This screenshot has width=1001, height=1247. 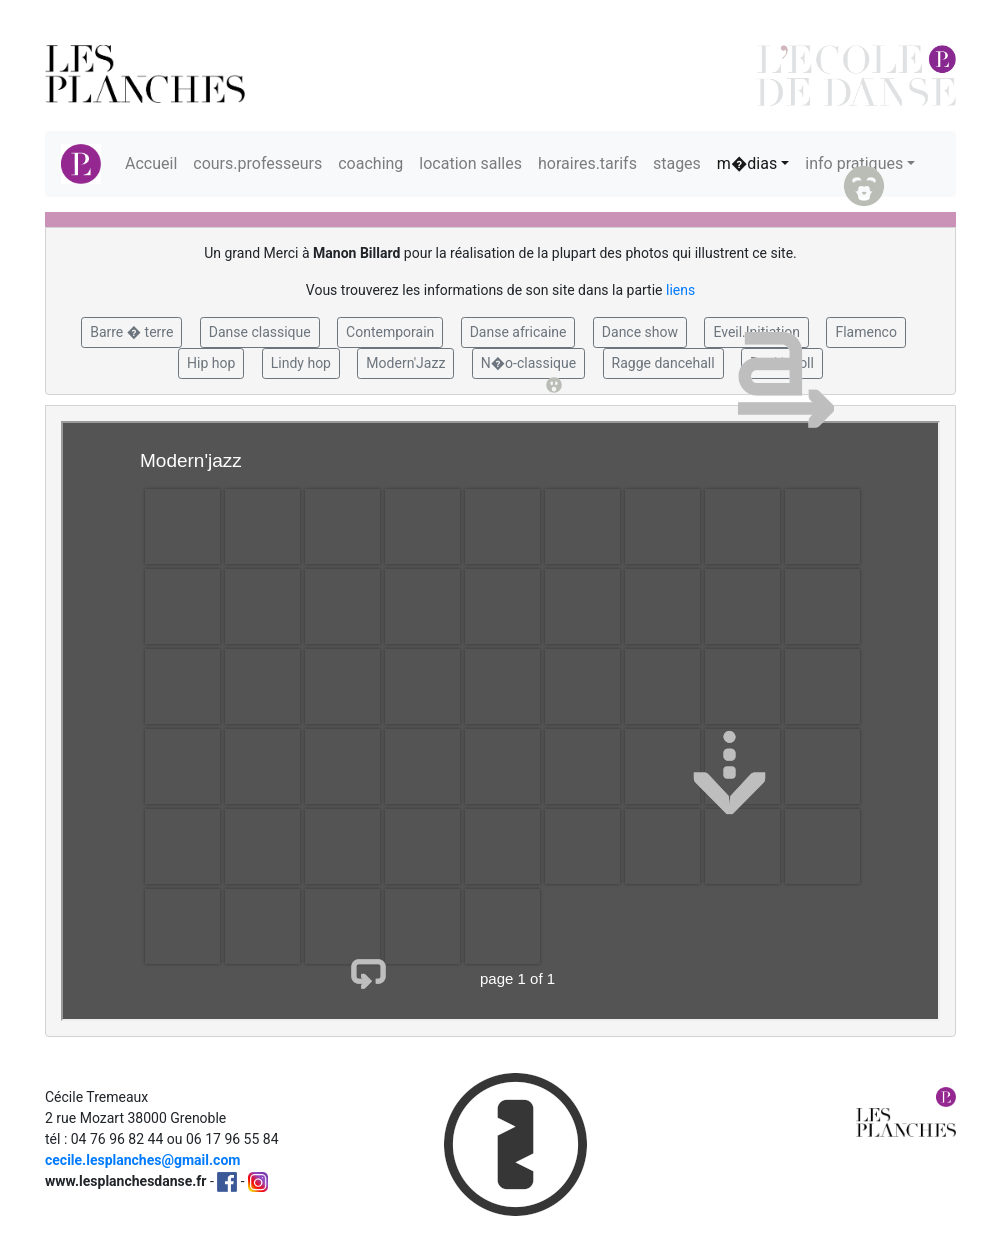 What do you see at coordinates (368, 971) in the screenshot?
I see `enable playlist repeat mode` at bounding box center [368, 971].